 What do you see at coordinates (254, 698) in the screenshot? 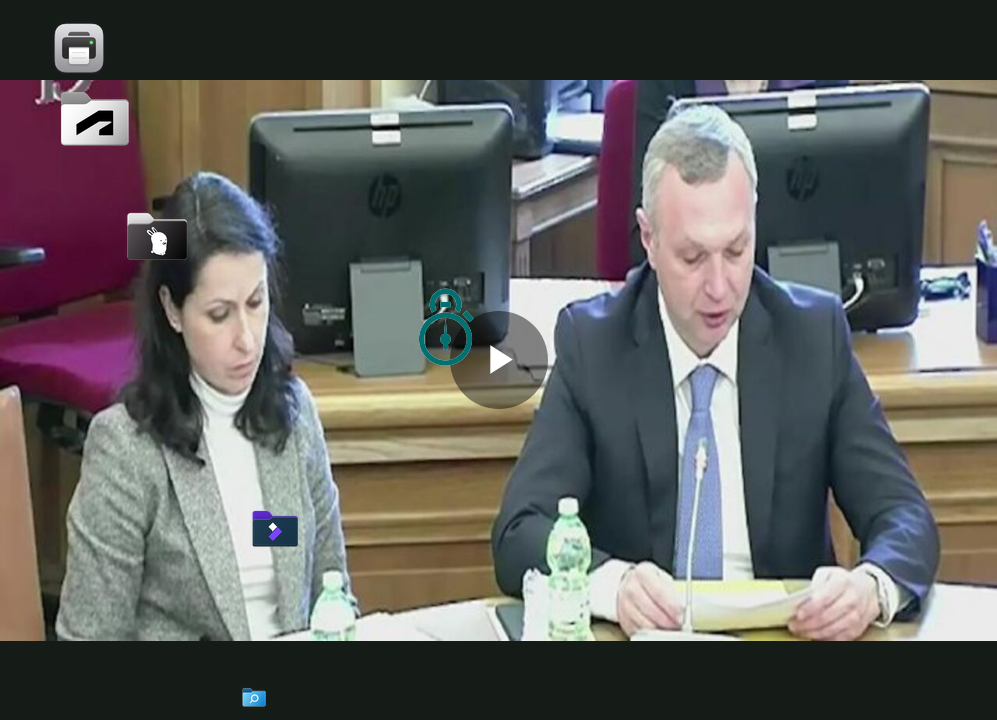
I see `search within folder contents` at bounding box center [254, 698].